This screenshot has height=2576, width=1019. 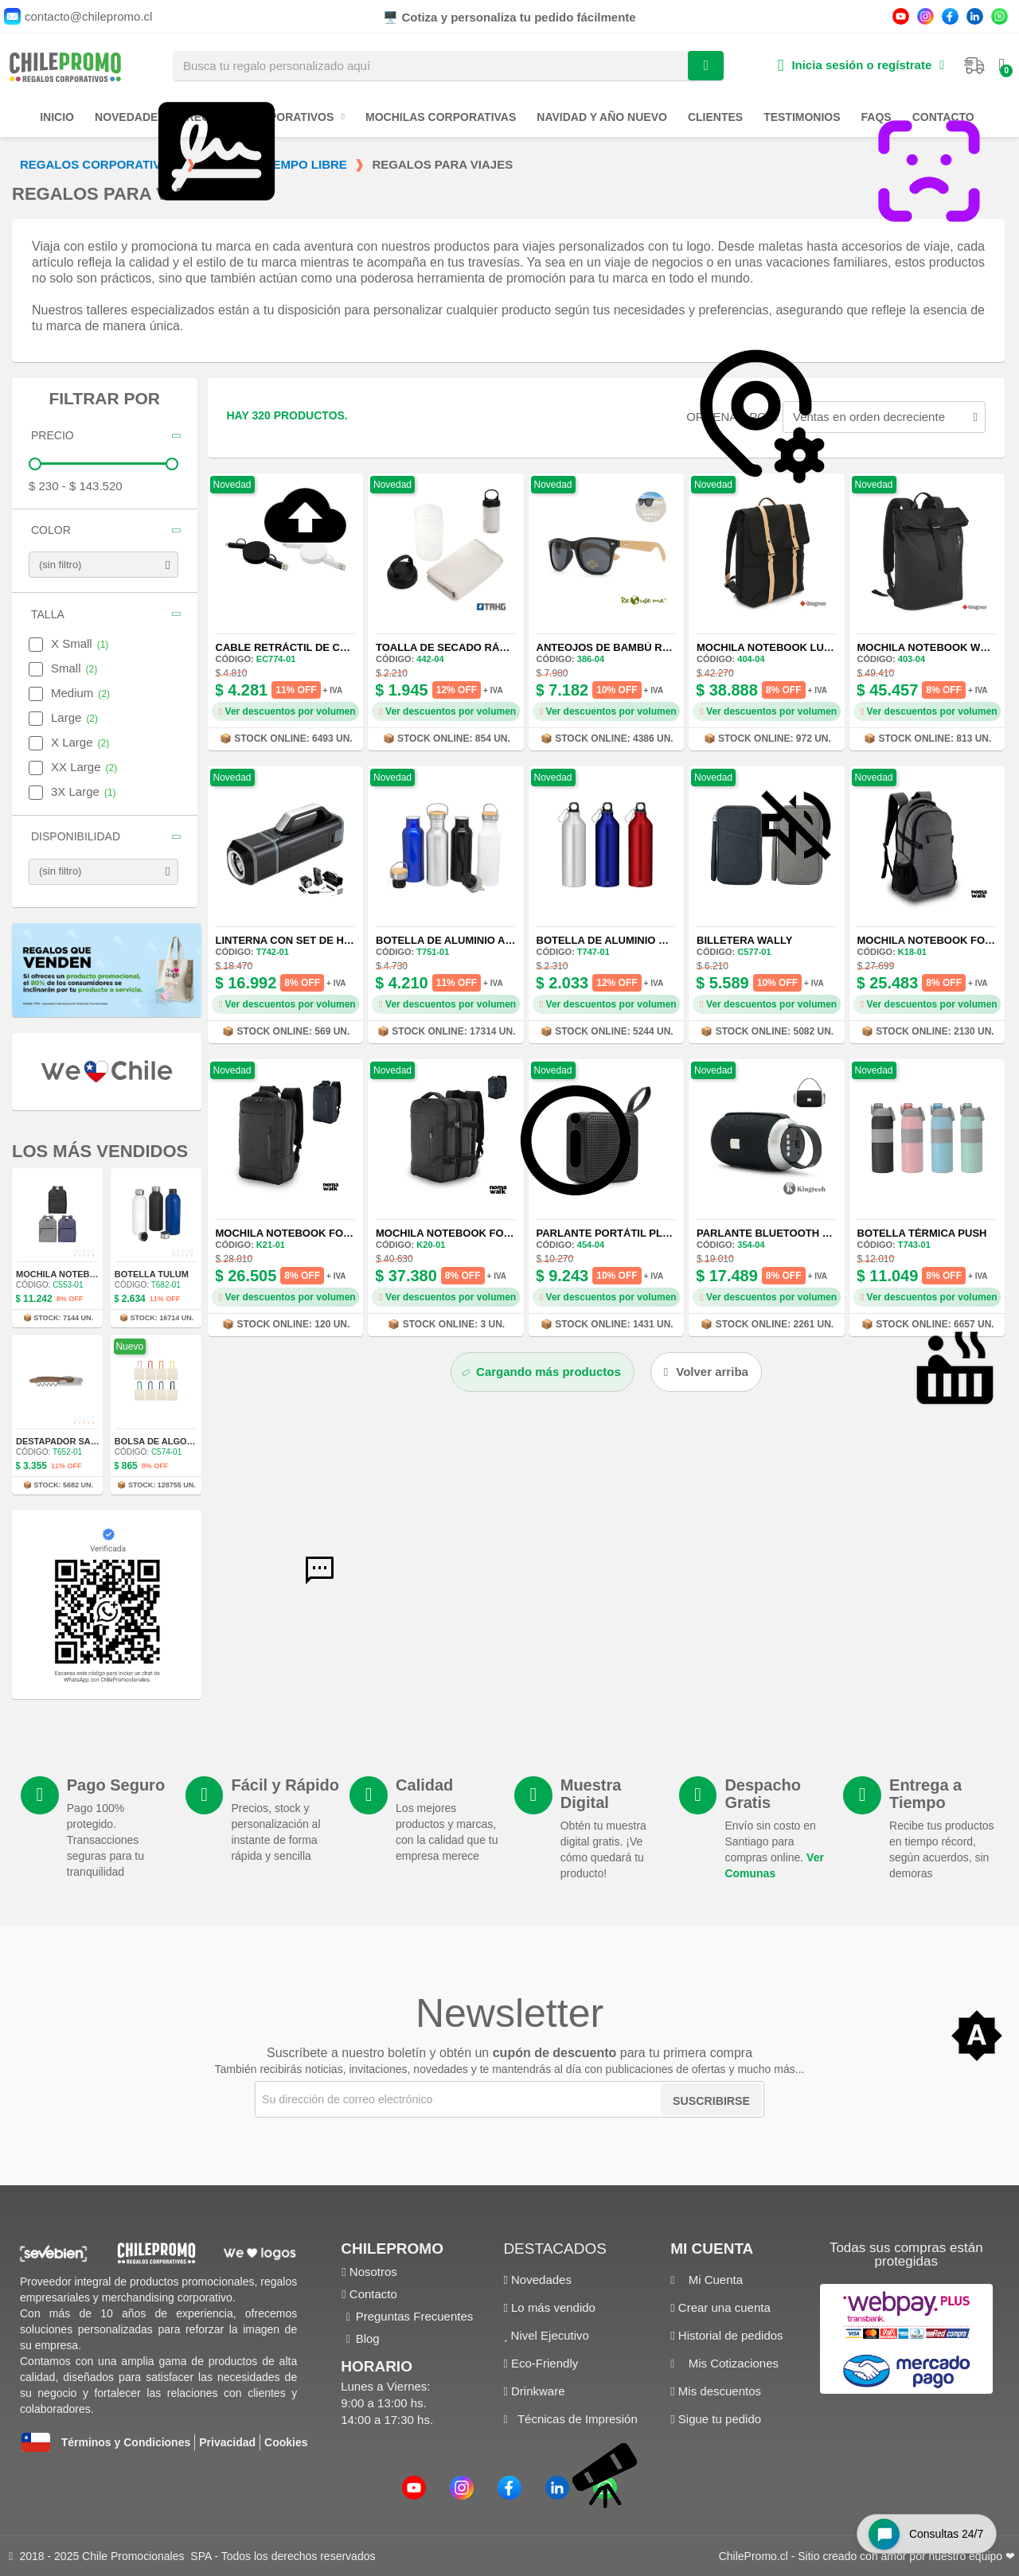 What do you see at coordinates (319, 1570) in the screenshot?
I see `open text messages` at bounding box center [319, 1570].